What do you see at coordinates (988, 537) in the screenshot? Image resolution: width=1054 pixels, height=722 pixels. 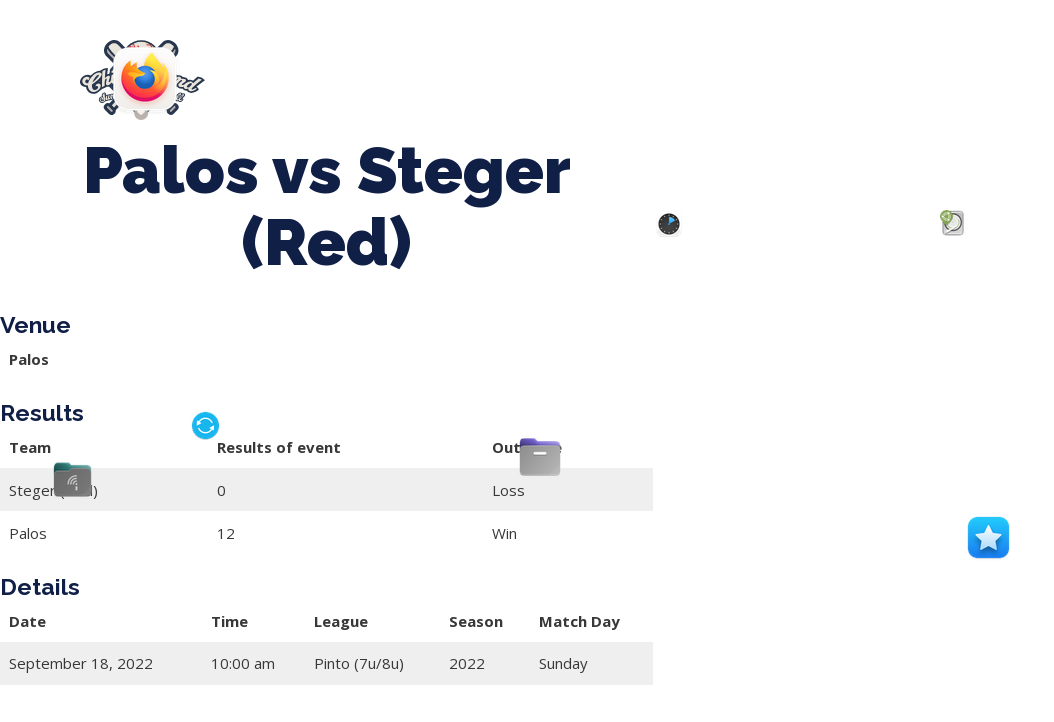 I see `open compizconfig settings manager` at bounding box center [988, 537].